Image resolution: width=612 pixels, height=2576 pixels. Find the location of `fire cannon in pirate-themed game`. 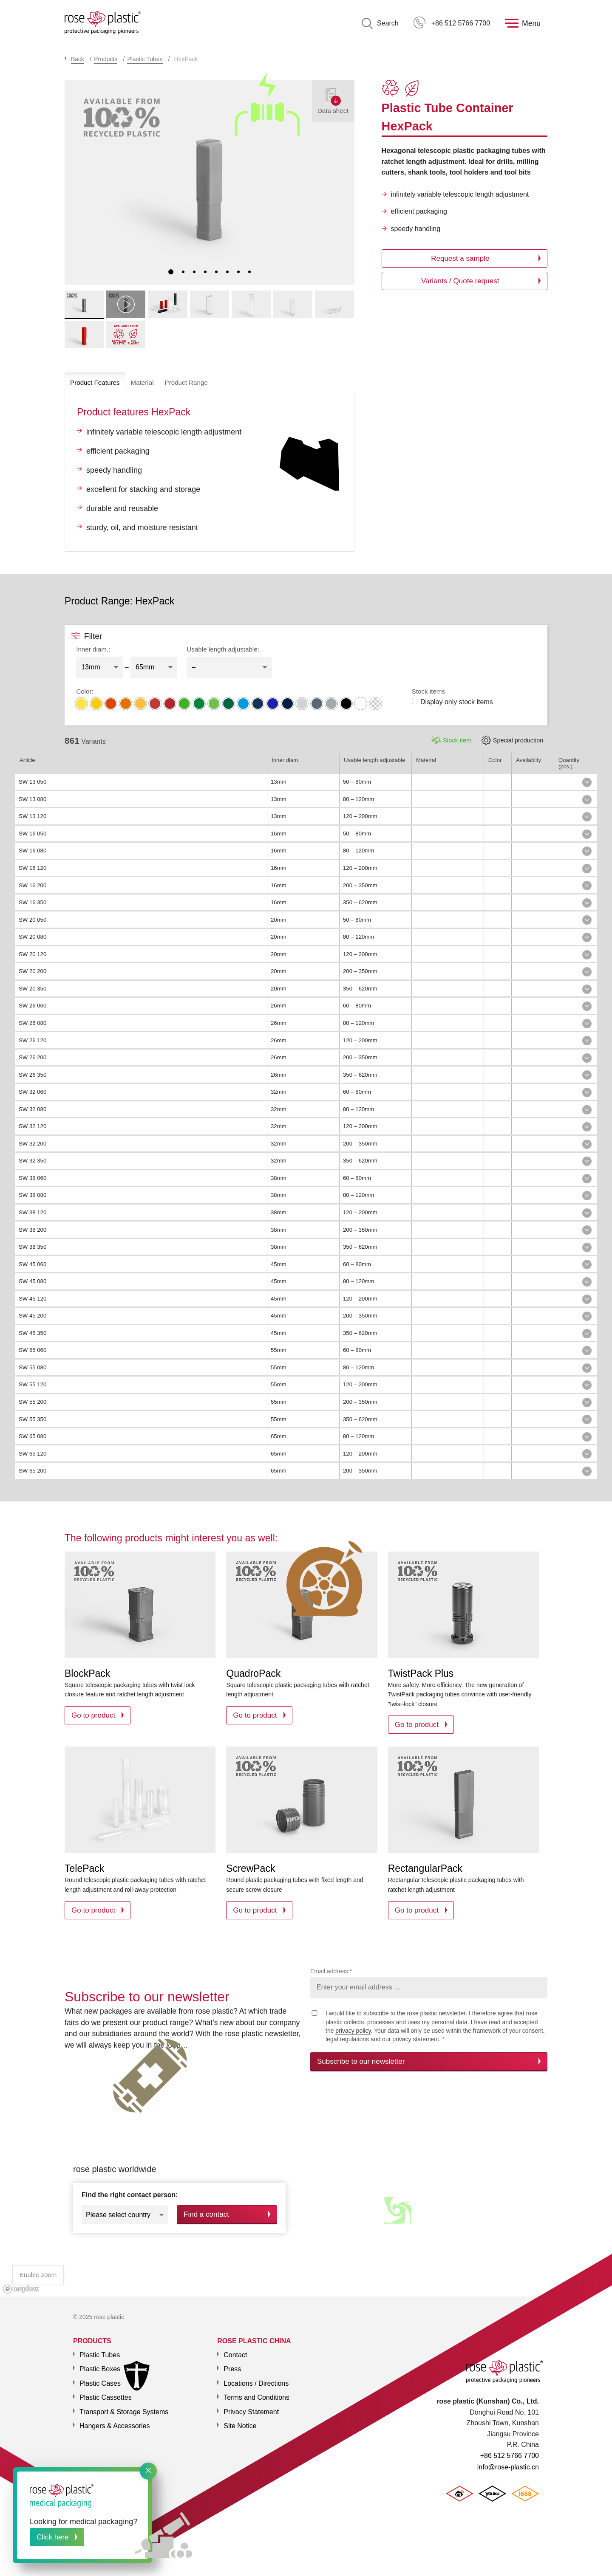

fire cannon in pirate-themed game is located at coordinates (163, 2535).